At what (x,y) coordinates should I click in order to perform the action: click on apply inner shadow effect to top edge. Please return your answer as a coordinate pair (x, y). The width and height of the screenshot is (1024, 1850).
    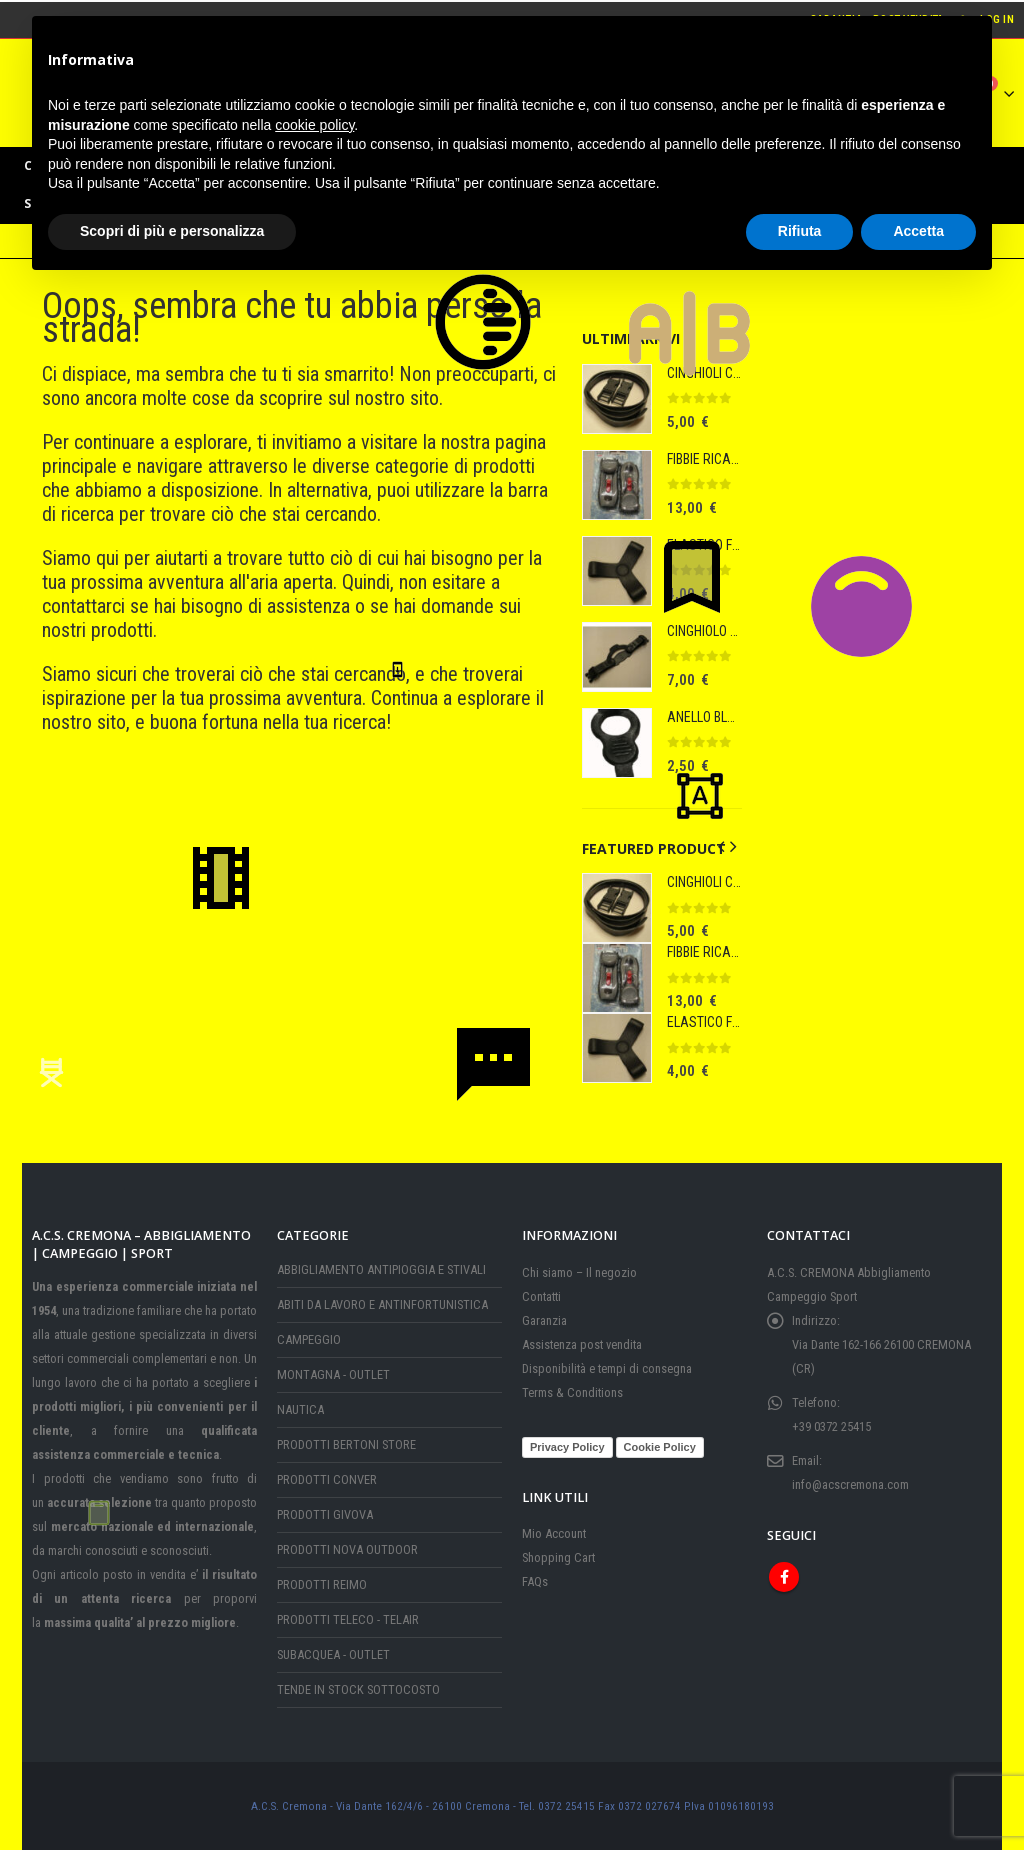
    Looking at the image, I should click on (861, 606).